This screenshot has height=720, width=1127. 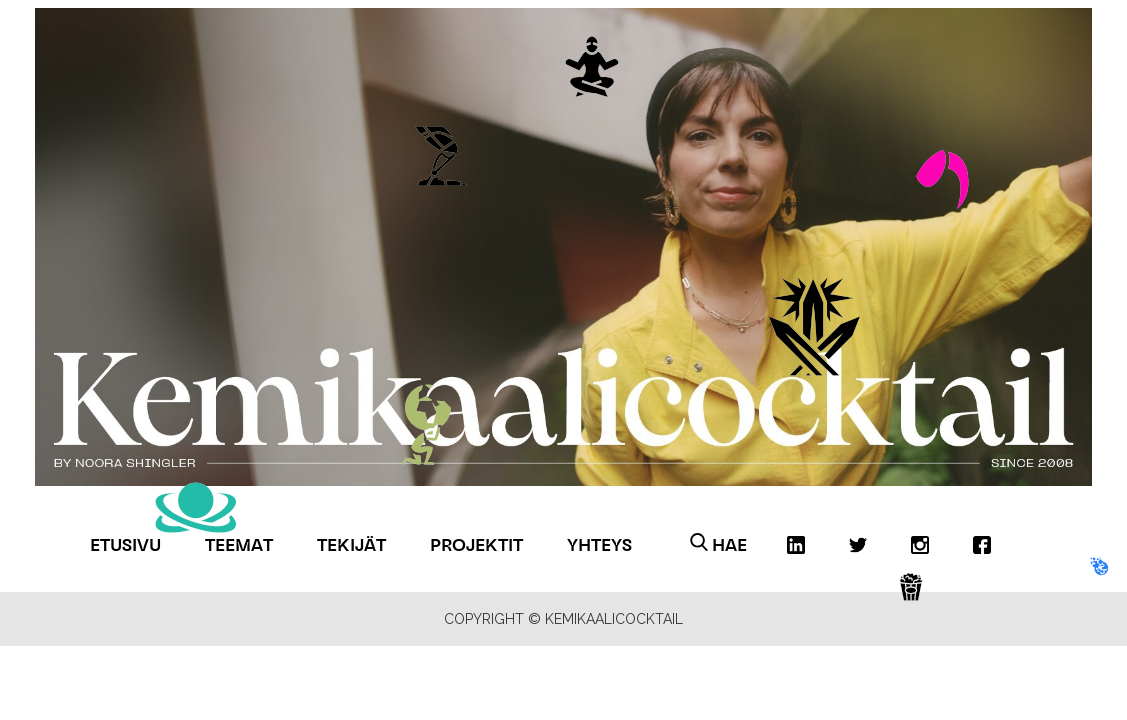 What do you see at coordinates (1099, 566) in the screenshot?
I see `indicates a dissolving or disintegrating effect` at bounding box center [1099, 566].